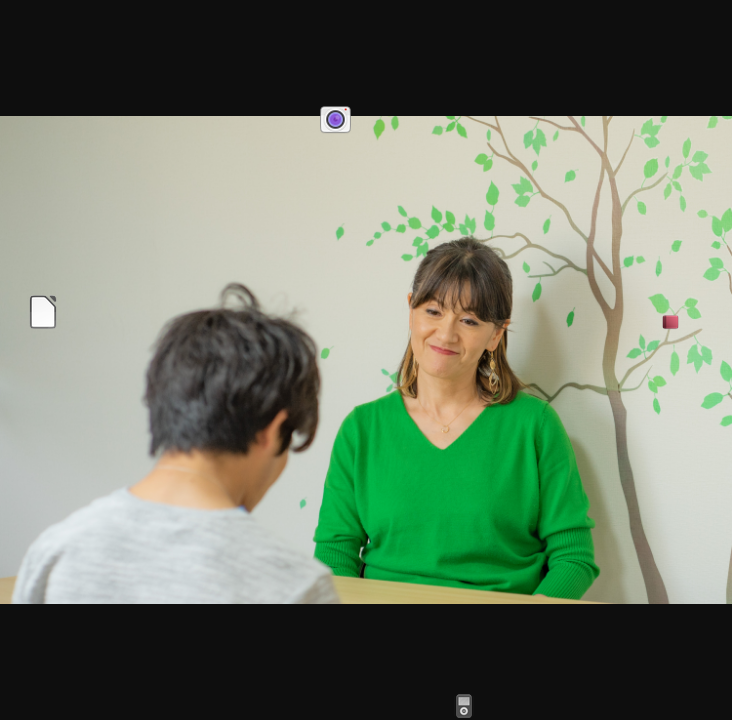  Describe the element at coordinates (43, 312) in the screenshot. I see `open libreoffice start center` at that location.